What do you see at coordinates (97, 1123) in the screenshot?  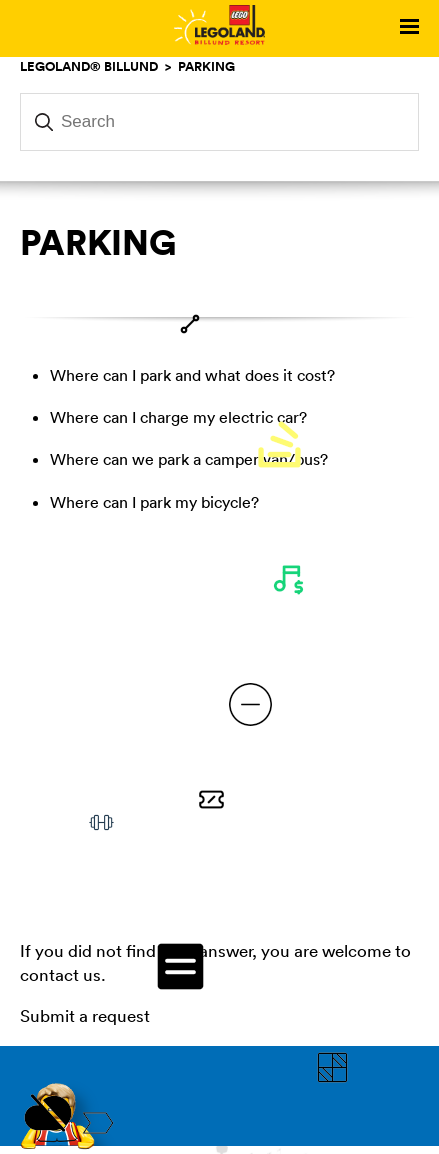 I see `apply a tag or label to an item` at bounding box center [97, 1123].